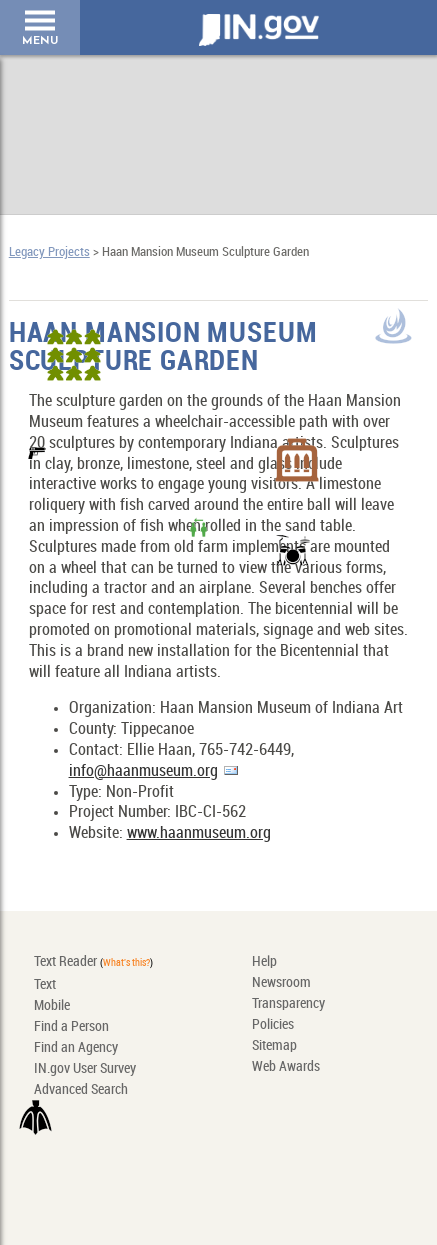 This screenshot has width=437, height=1245. What do you see at coordinates (293, 549) in the screenshot?
I see `access drum or percussion instruments` at bounding box center [293, 549].